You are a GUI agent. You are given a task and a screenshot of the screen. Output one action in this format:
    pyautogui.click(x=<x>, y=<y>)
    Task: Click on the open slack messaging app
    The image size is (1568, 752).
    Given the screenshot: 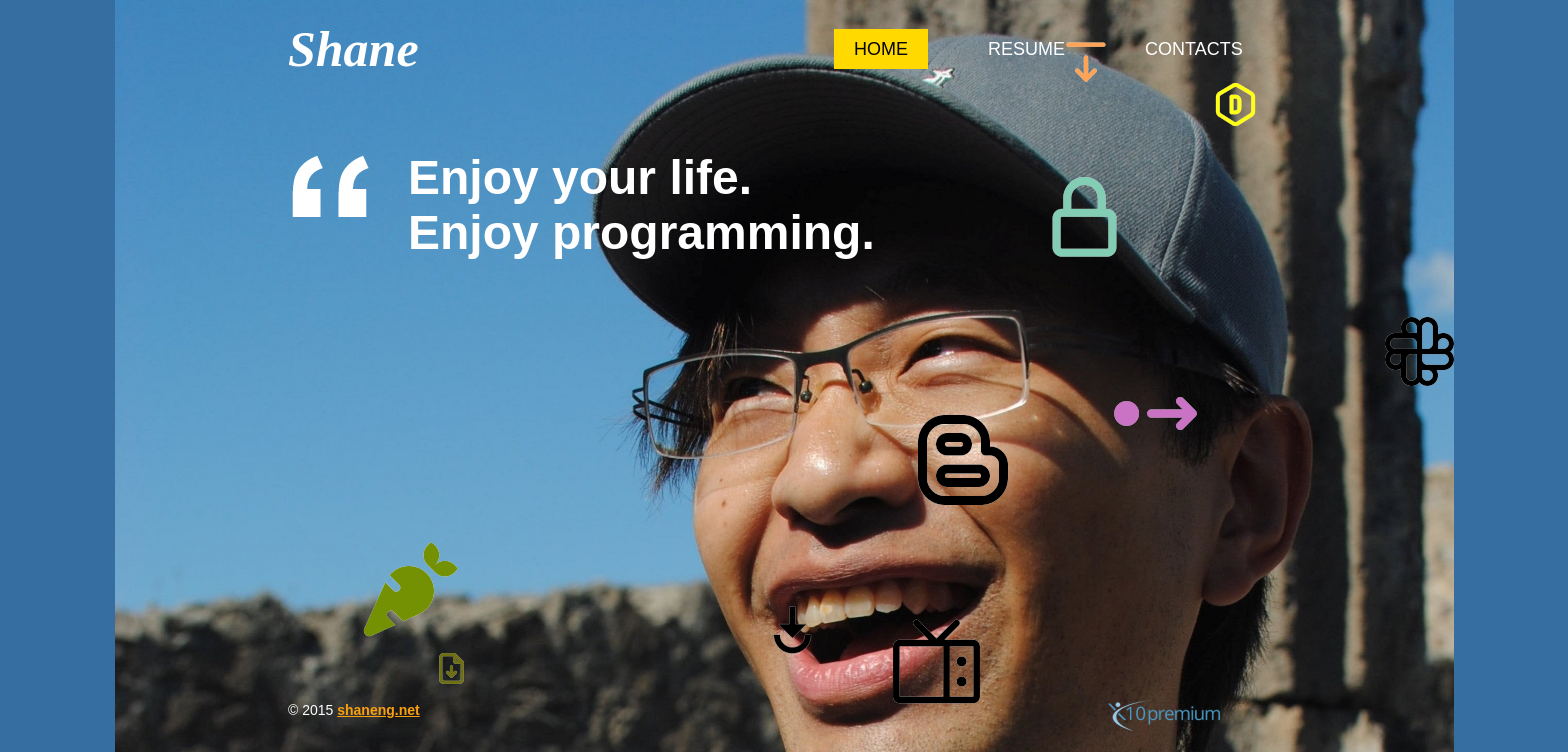 What is the action you would take?
    pyautogui.click(x=1419, y=351)
    